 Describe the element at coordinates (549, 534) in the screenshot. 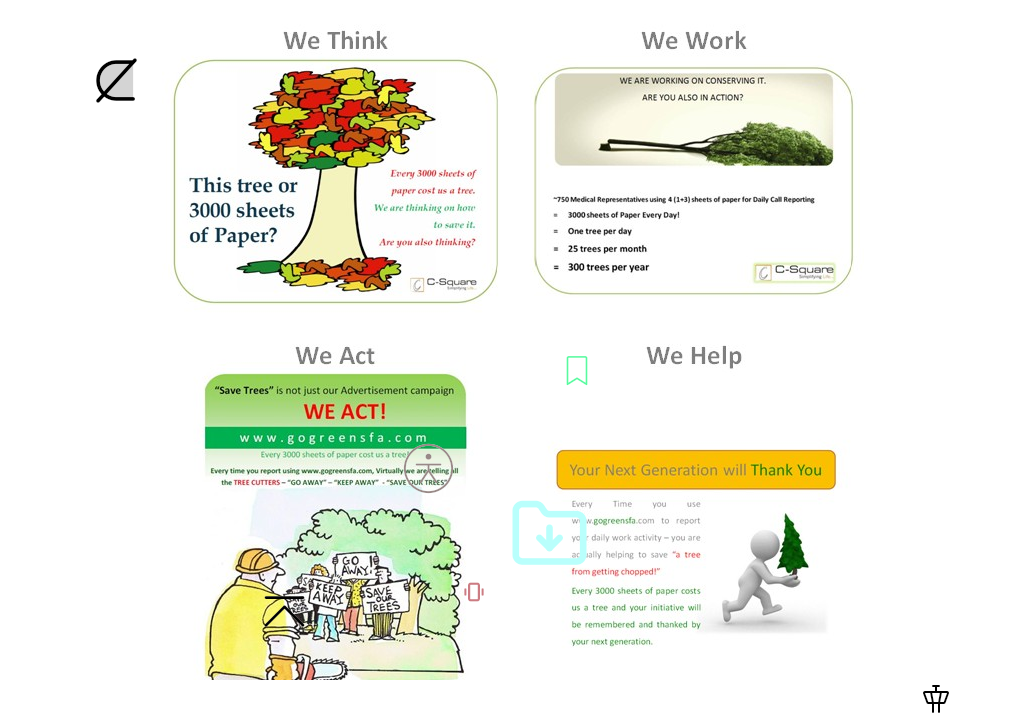

I see `download to folder` at that location.